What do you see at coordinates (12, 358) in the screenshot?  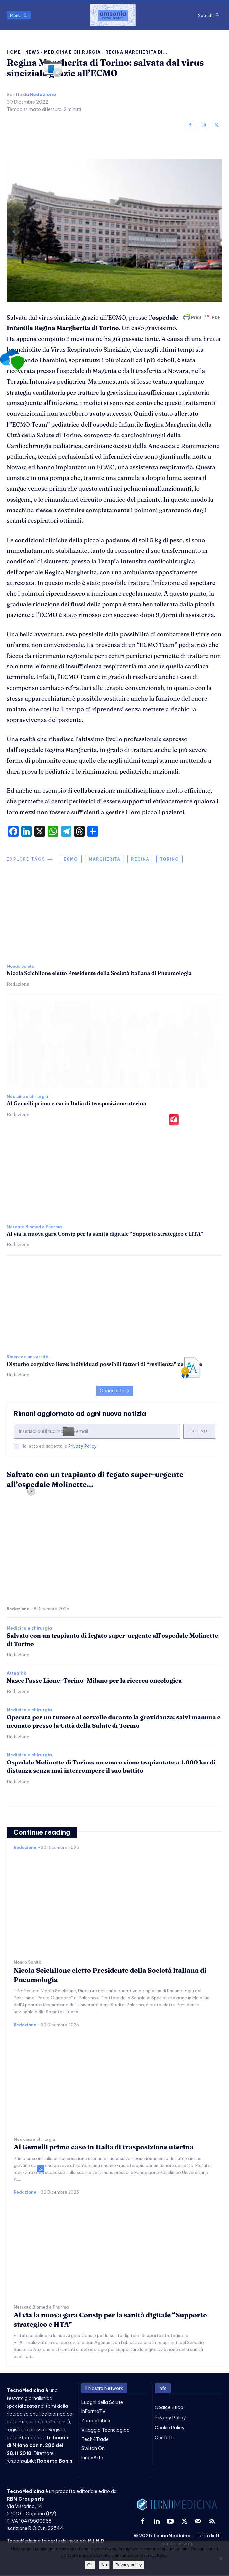 I see `OneDrive file protected by cloud security` at bounding box center [12, 358].